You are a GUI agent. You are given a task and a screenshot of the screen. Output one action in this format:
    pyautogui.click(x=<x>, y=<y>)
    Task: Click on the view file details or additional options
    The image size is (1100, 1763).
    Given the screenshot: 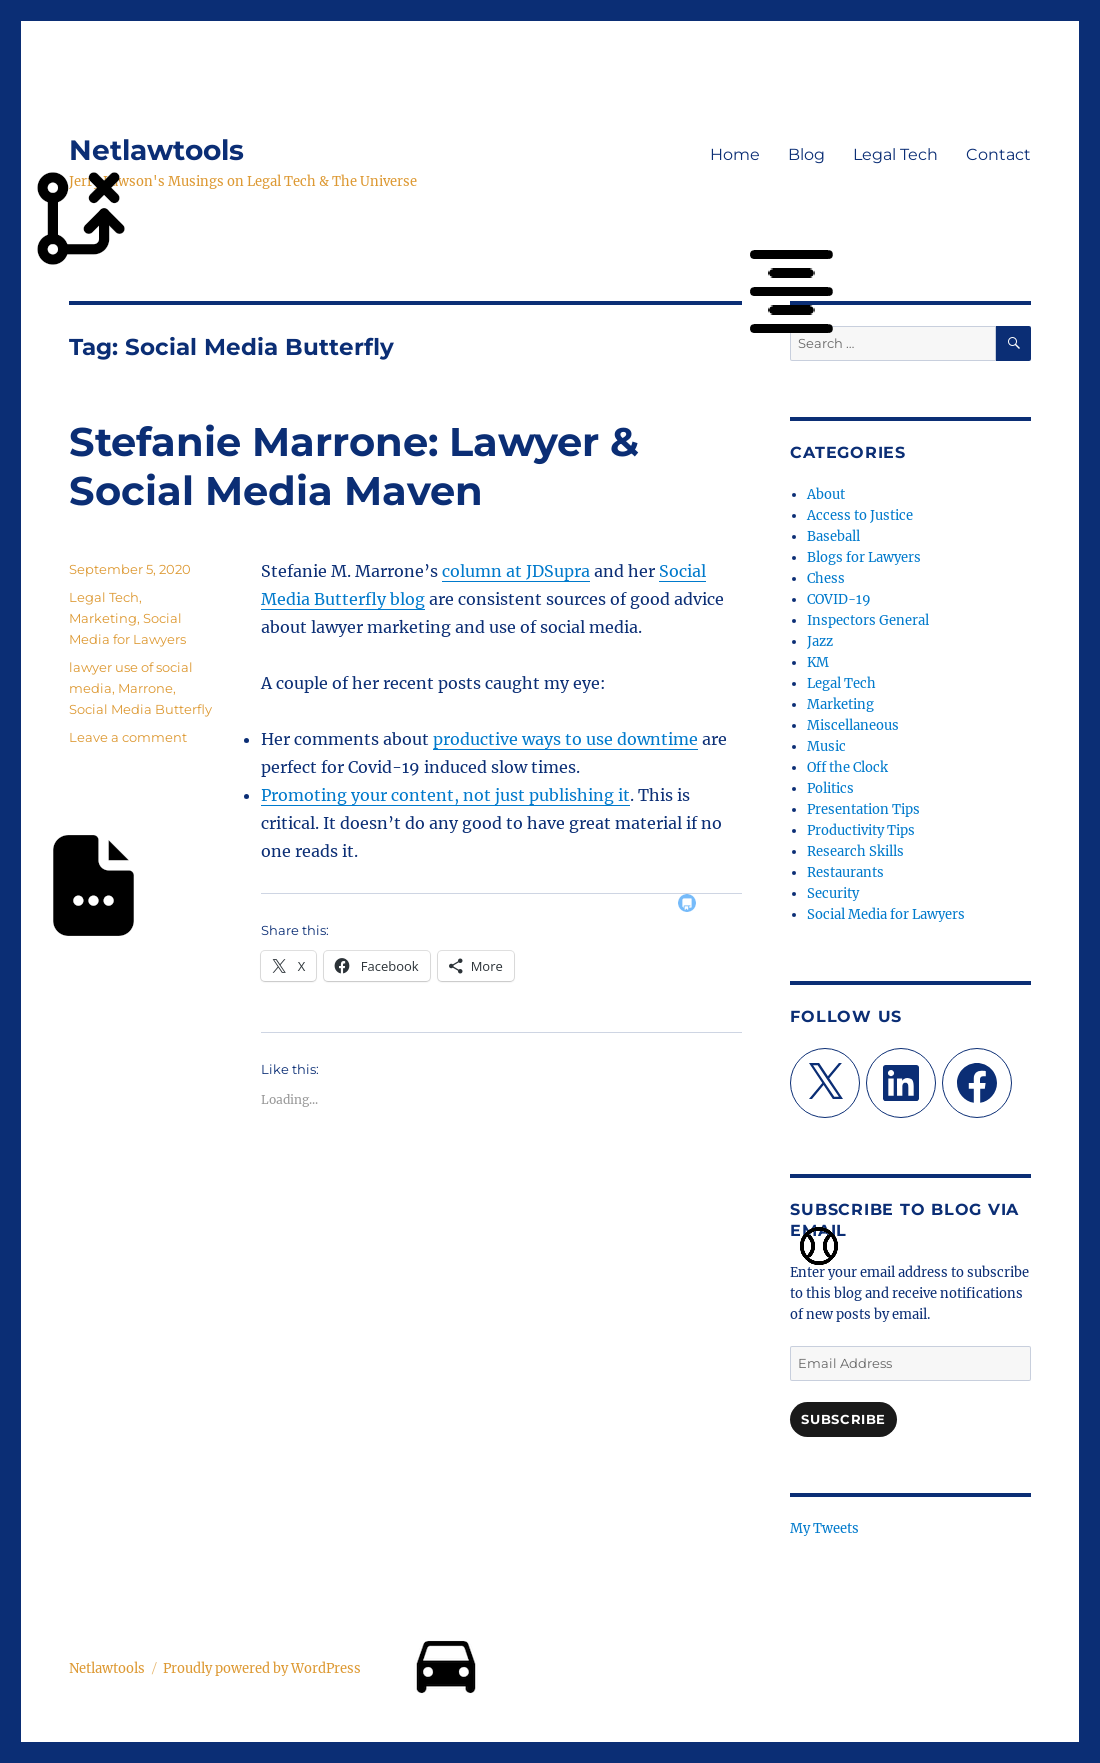 What is the action you would take?
    pyautogui.click(x=93, y=885)
    